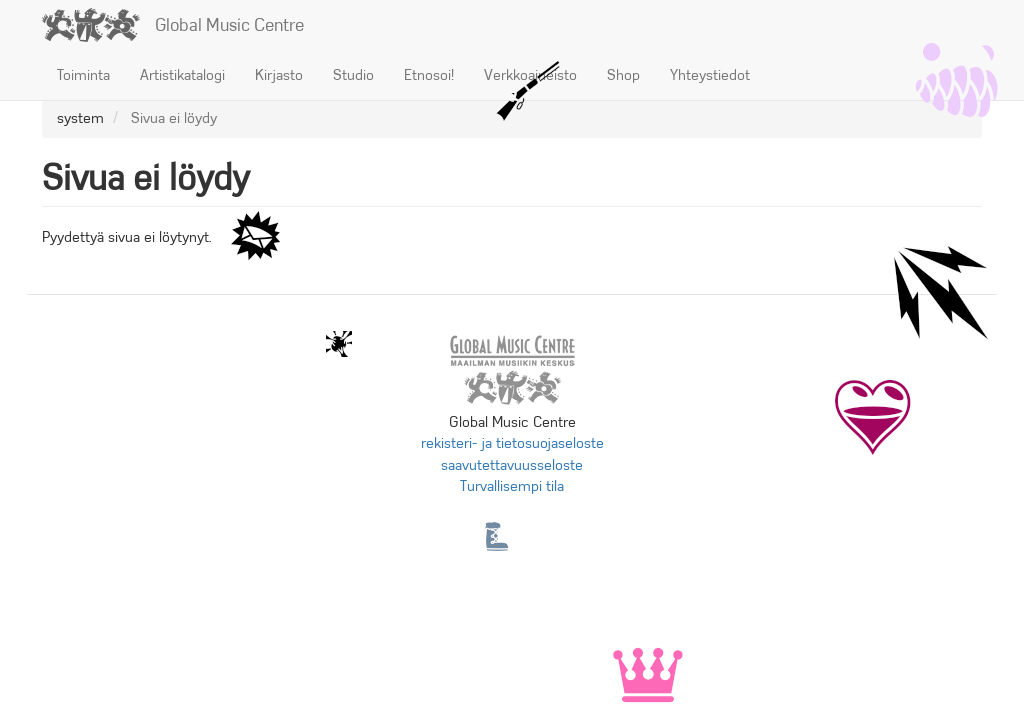  What do you see at coordinates (255, 235) in the screenshot?
I see `indicates a malicious or dangerous email/message` at bounding box center [255, 235].